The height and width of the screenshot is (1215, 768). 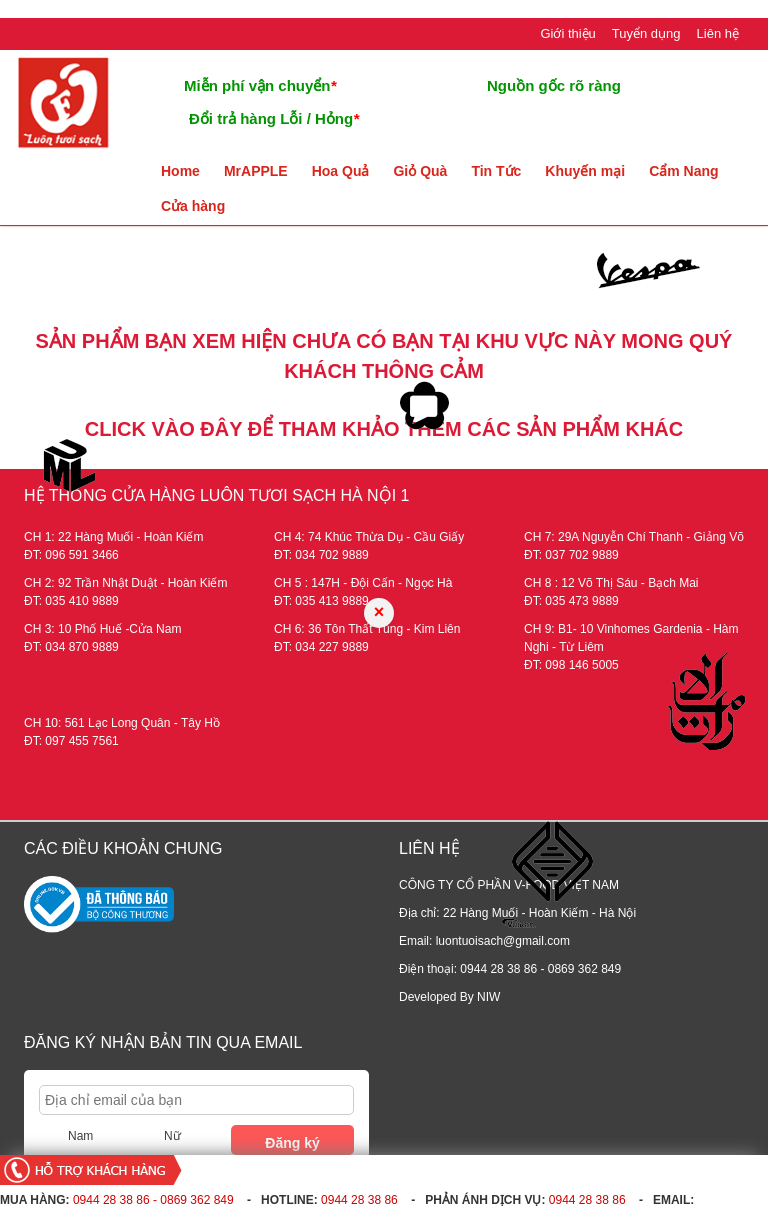 I want to click on indicates UML (Unified Modeling Language) diagram support, so click(x=69, y=465).